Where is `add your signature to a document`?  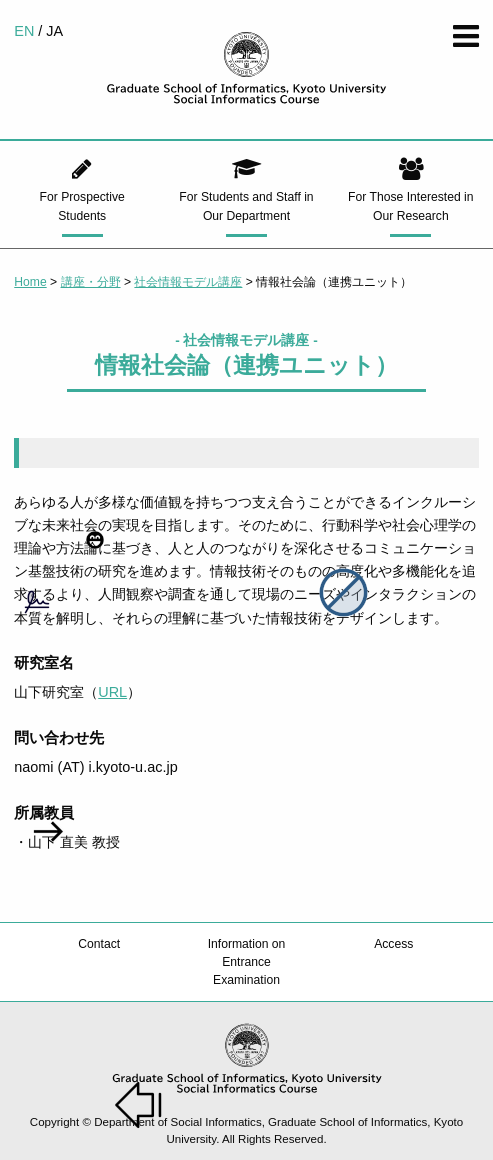
add your signature to a document is located at coordinates (37, 602).